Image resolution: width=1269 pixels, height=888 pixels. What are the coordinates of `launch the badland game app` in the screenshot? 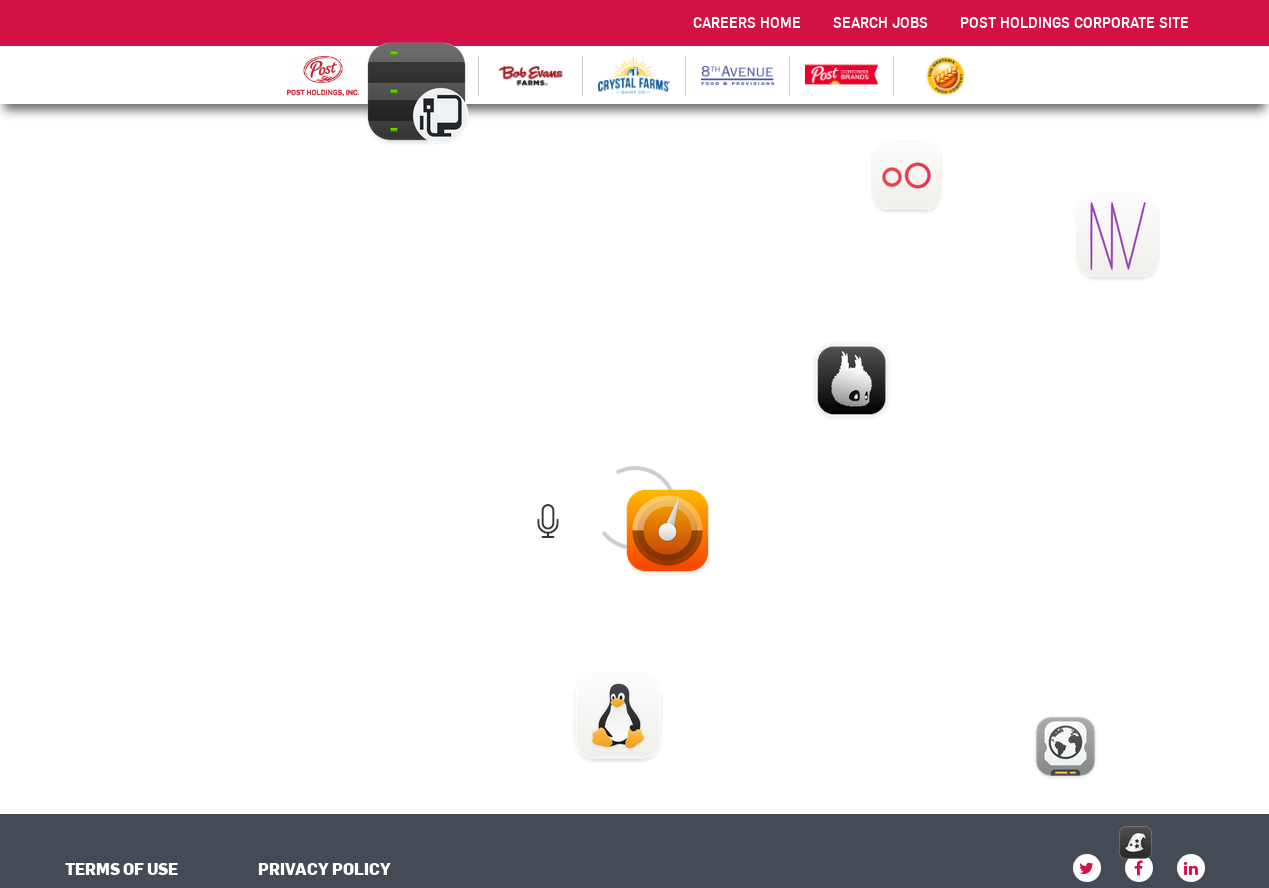 It's located at (851, 380).